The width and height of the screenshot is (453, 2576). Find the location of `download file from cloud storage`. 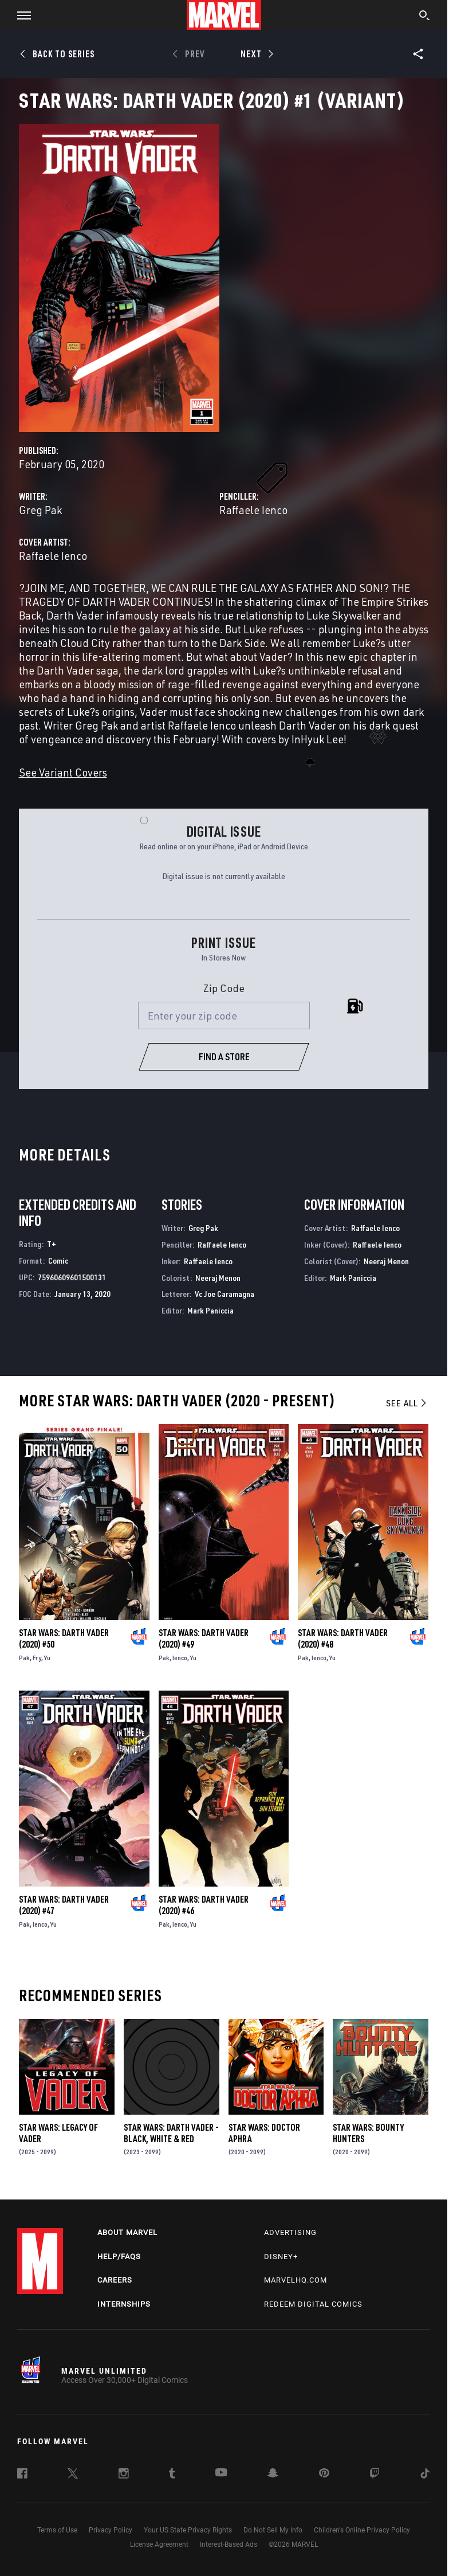

download file from cloud storage is located at coordinates (310, 762).